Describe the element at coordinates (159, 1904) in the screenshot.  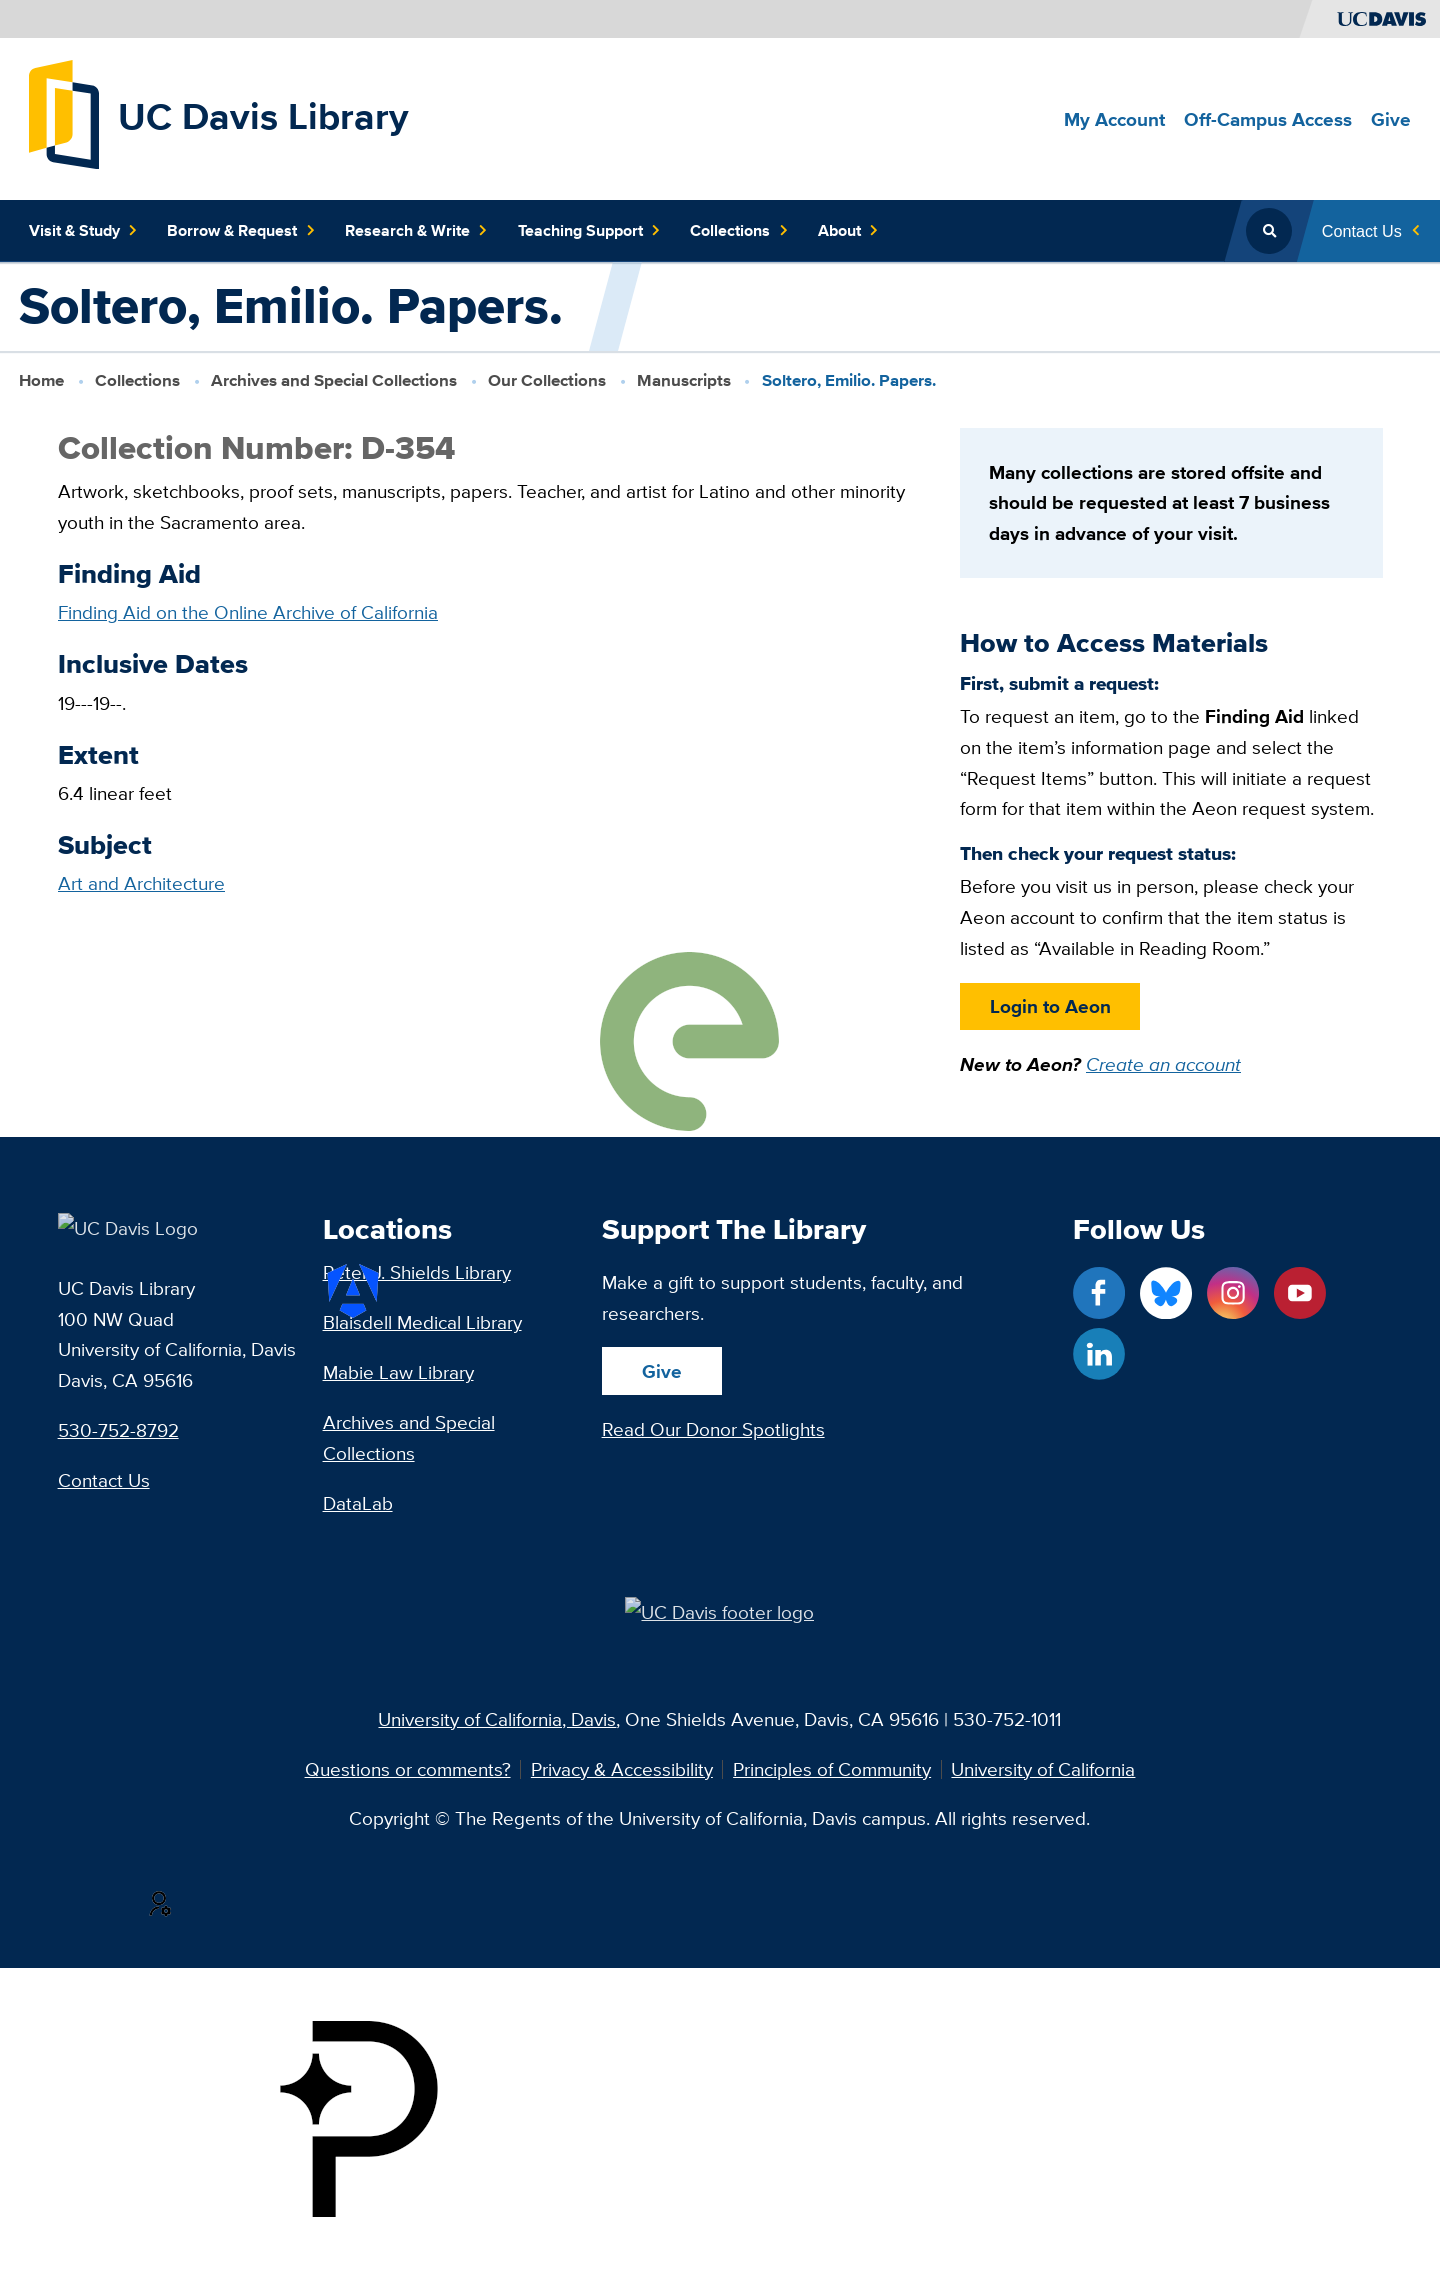
I see `access user account settings` at that location.